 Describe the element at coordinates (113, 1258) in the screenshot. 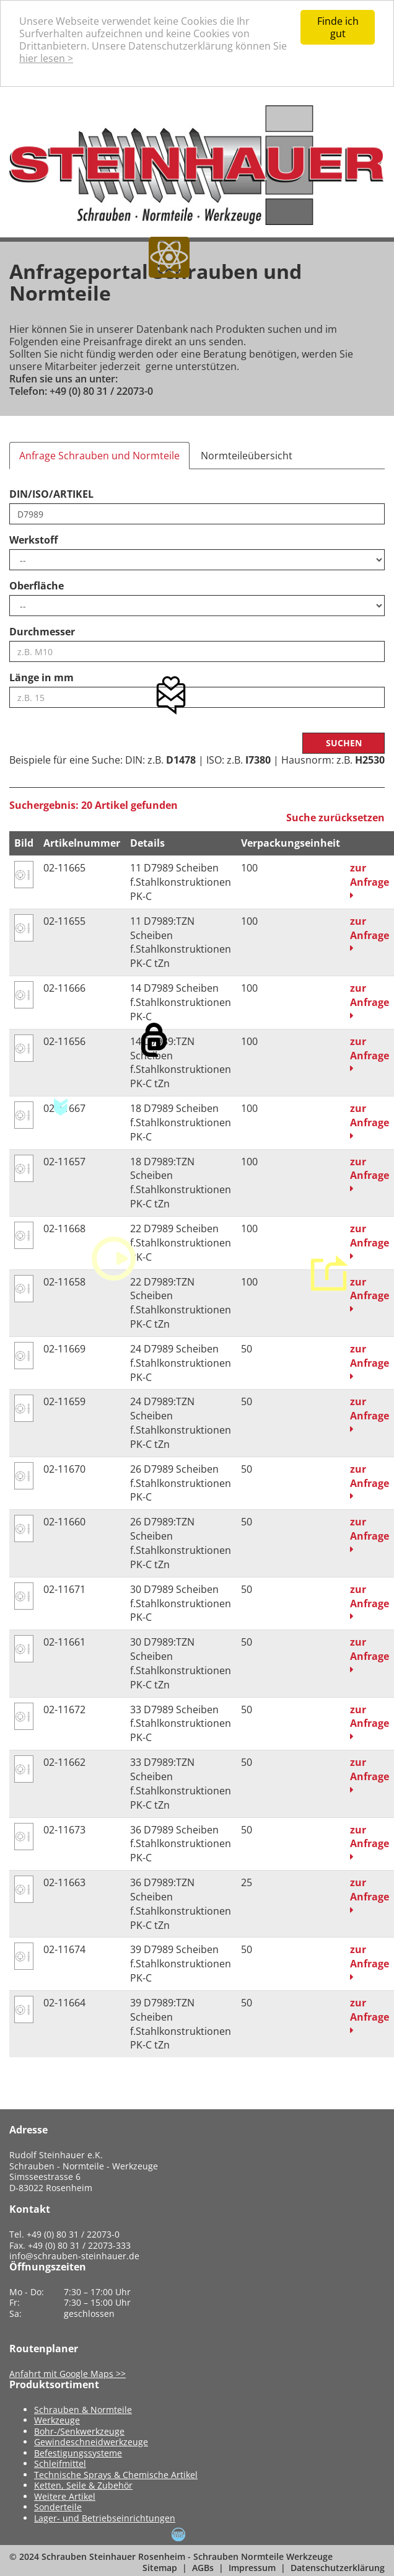

I see `steinberg brand logo` at that location.